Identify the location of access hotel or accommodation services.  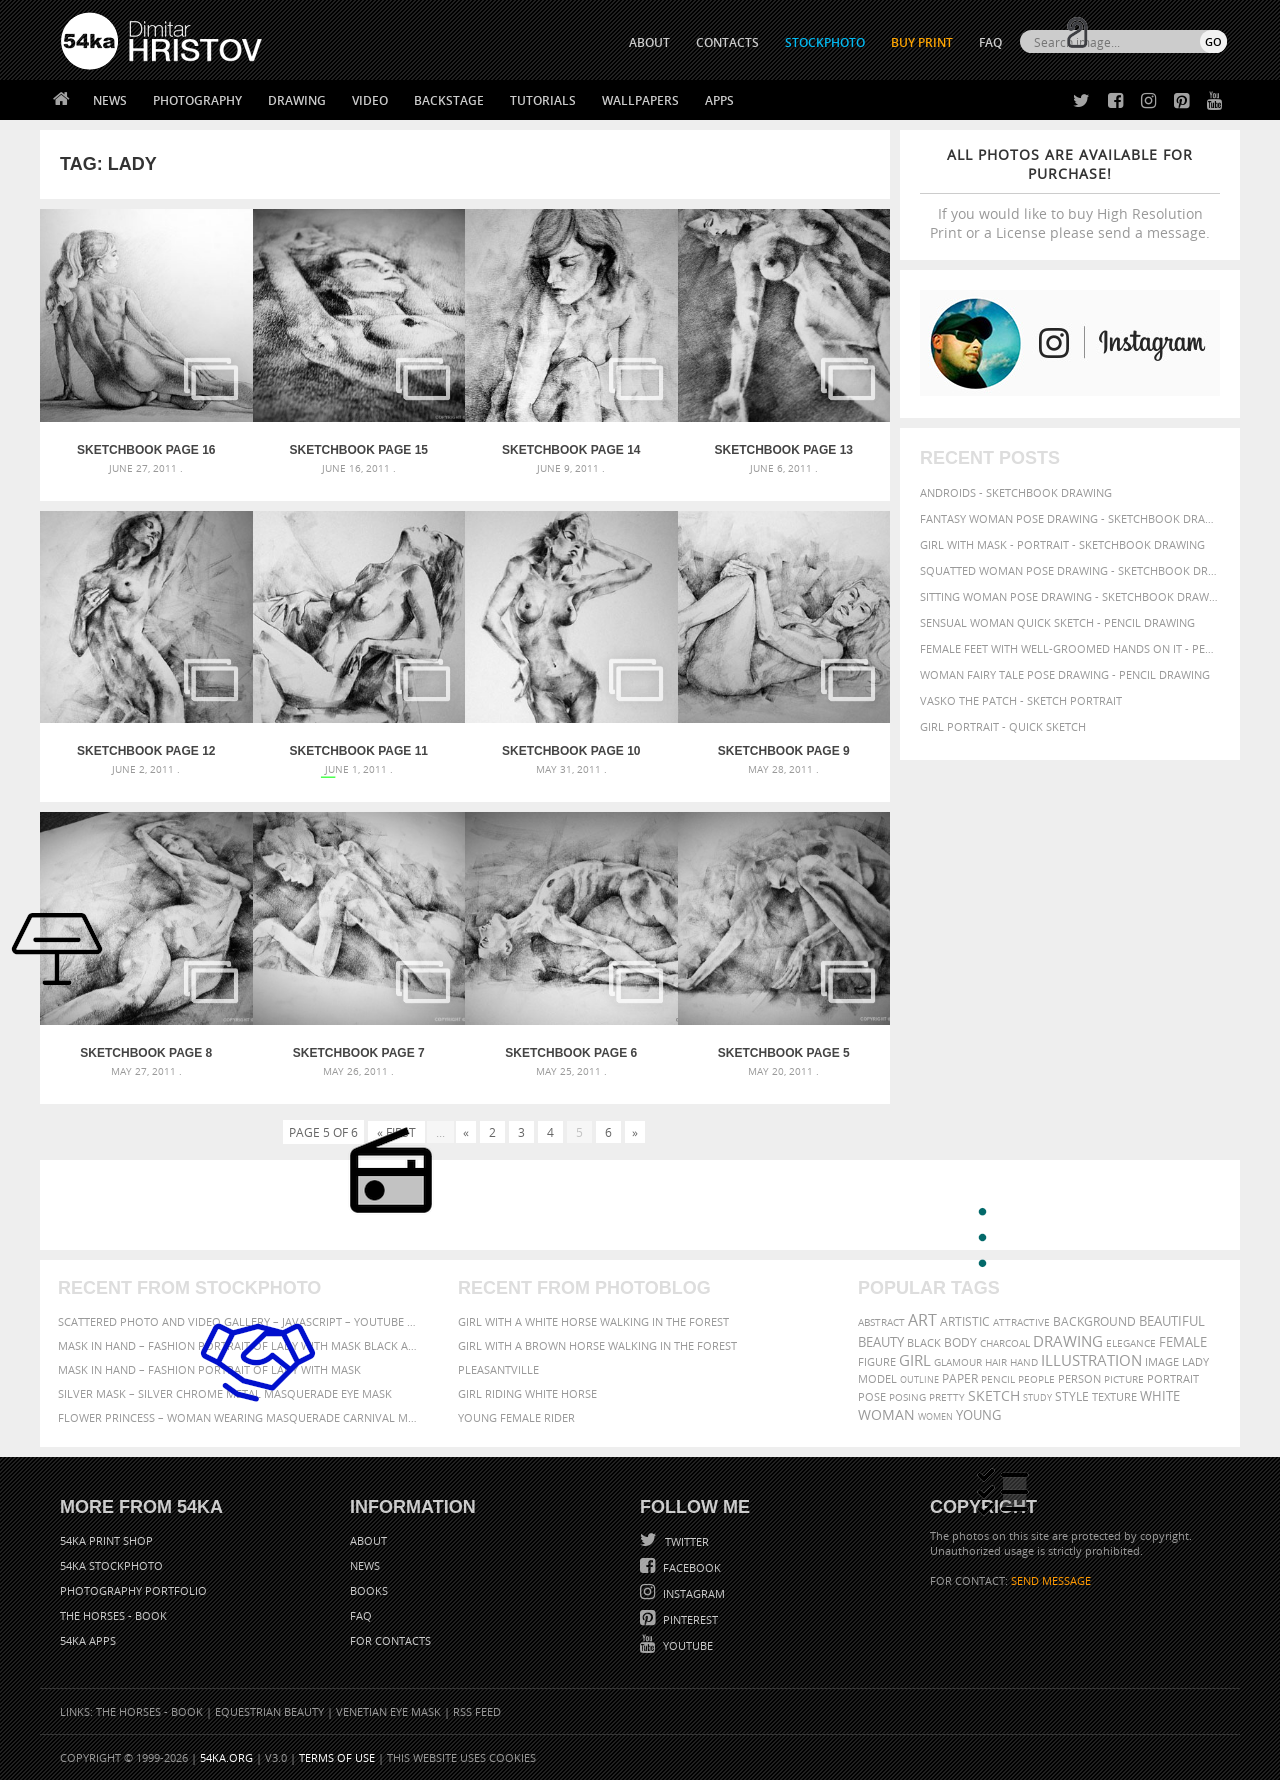
(1076, 32).